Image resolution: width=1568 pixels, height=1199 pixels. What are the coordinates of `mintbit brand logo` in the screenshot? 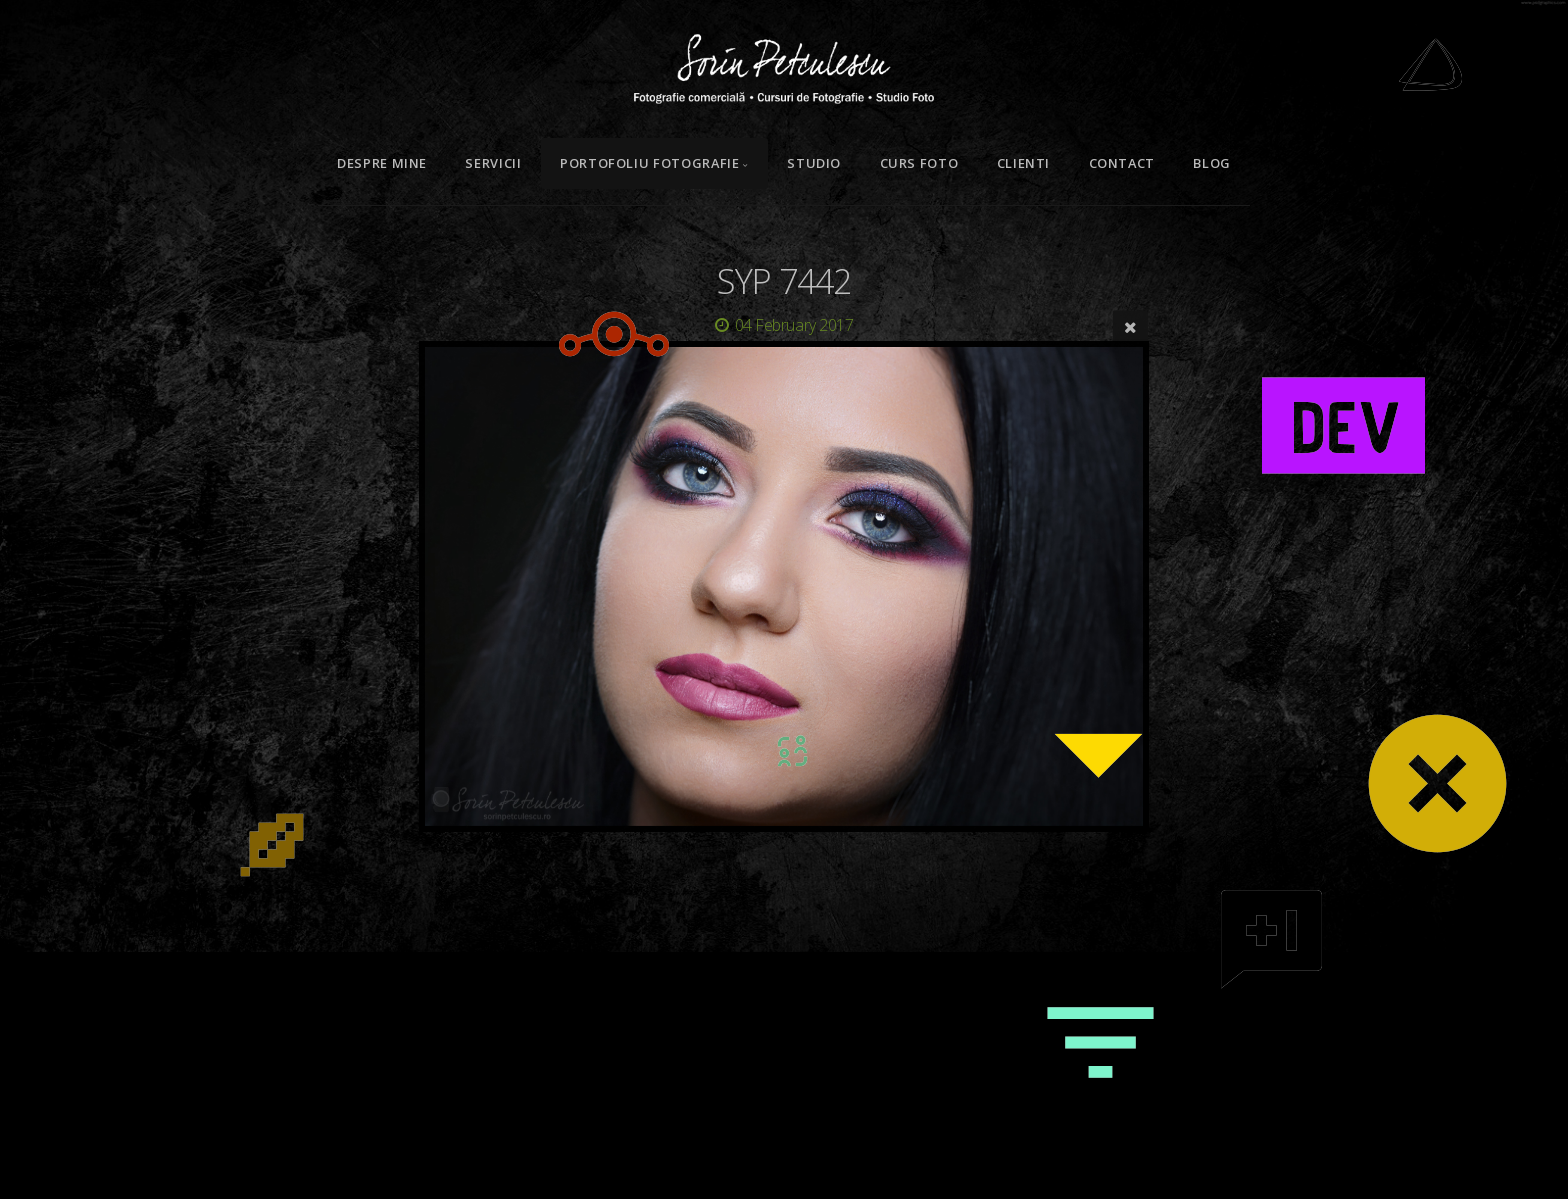 It's located at (272, 845).